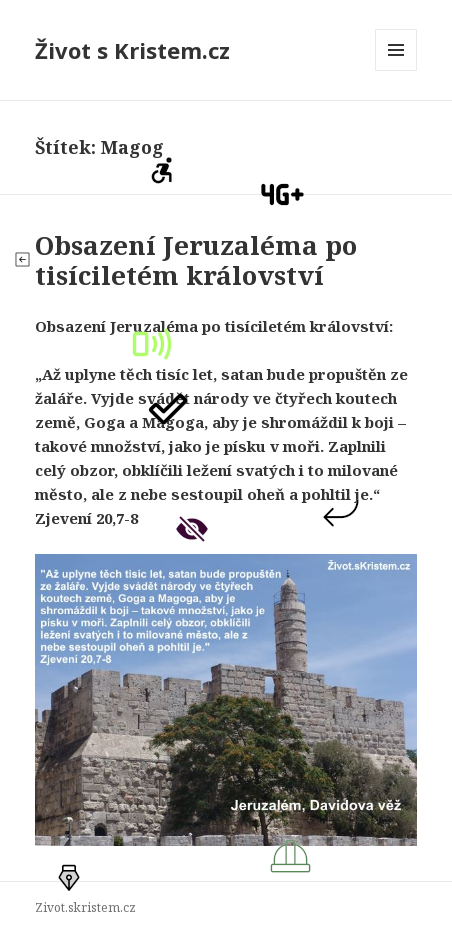  What do you see at coordinates (152, 344) in the screenshot?
I see `tap to pay with your phone` at bounding box center [152, 344].